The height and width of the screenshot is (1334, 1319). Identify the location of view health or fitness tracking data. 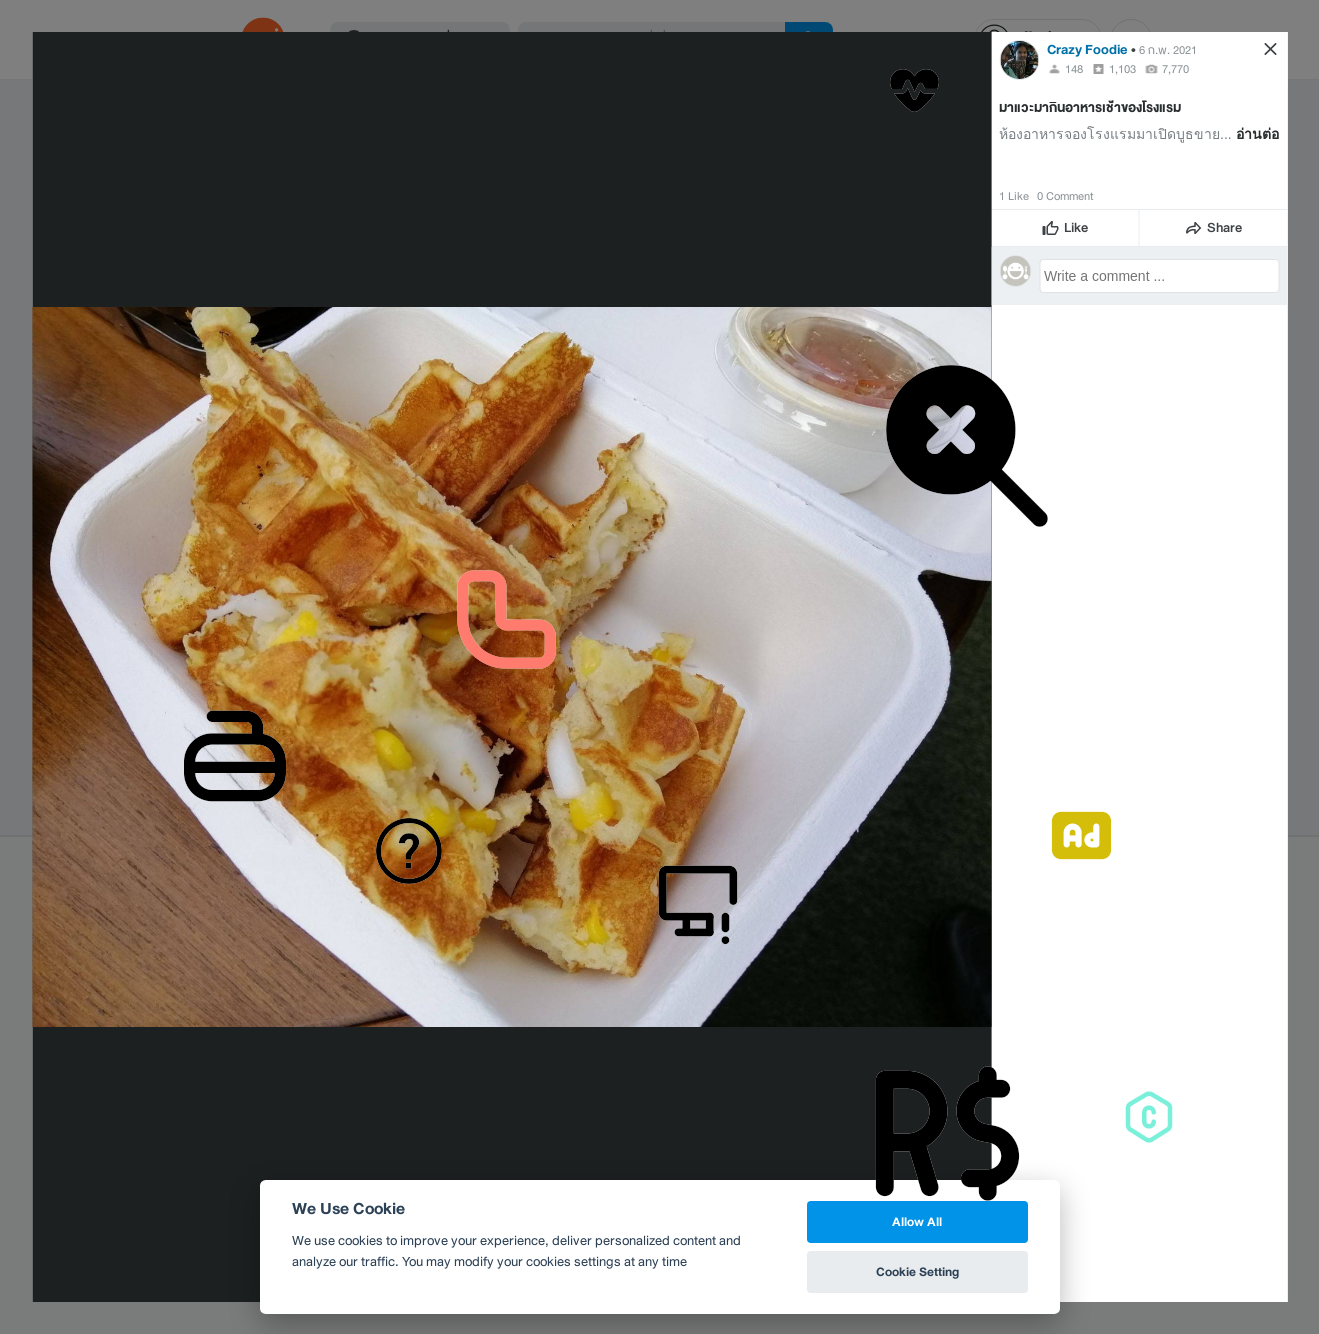
(914, 90).